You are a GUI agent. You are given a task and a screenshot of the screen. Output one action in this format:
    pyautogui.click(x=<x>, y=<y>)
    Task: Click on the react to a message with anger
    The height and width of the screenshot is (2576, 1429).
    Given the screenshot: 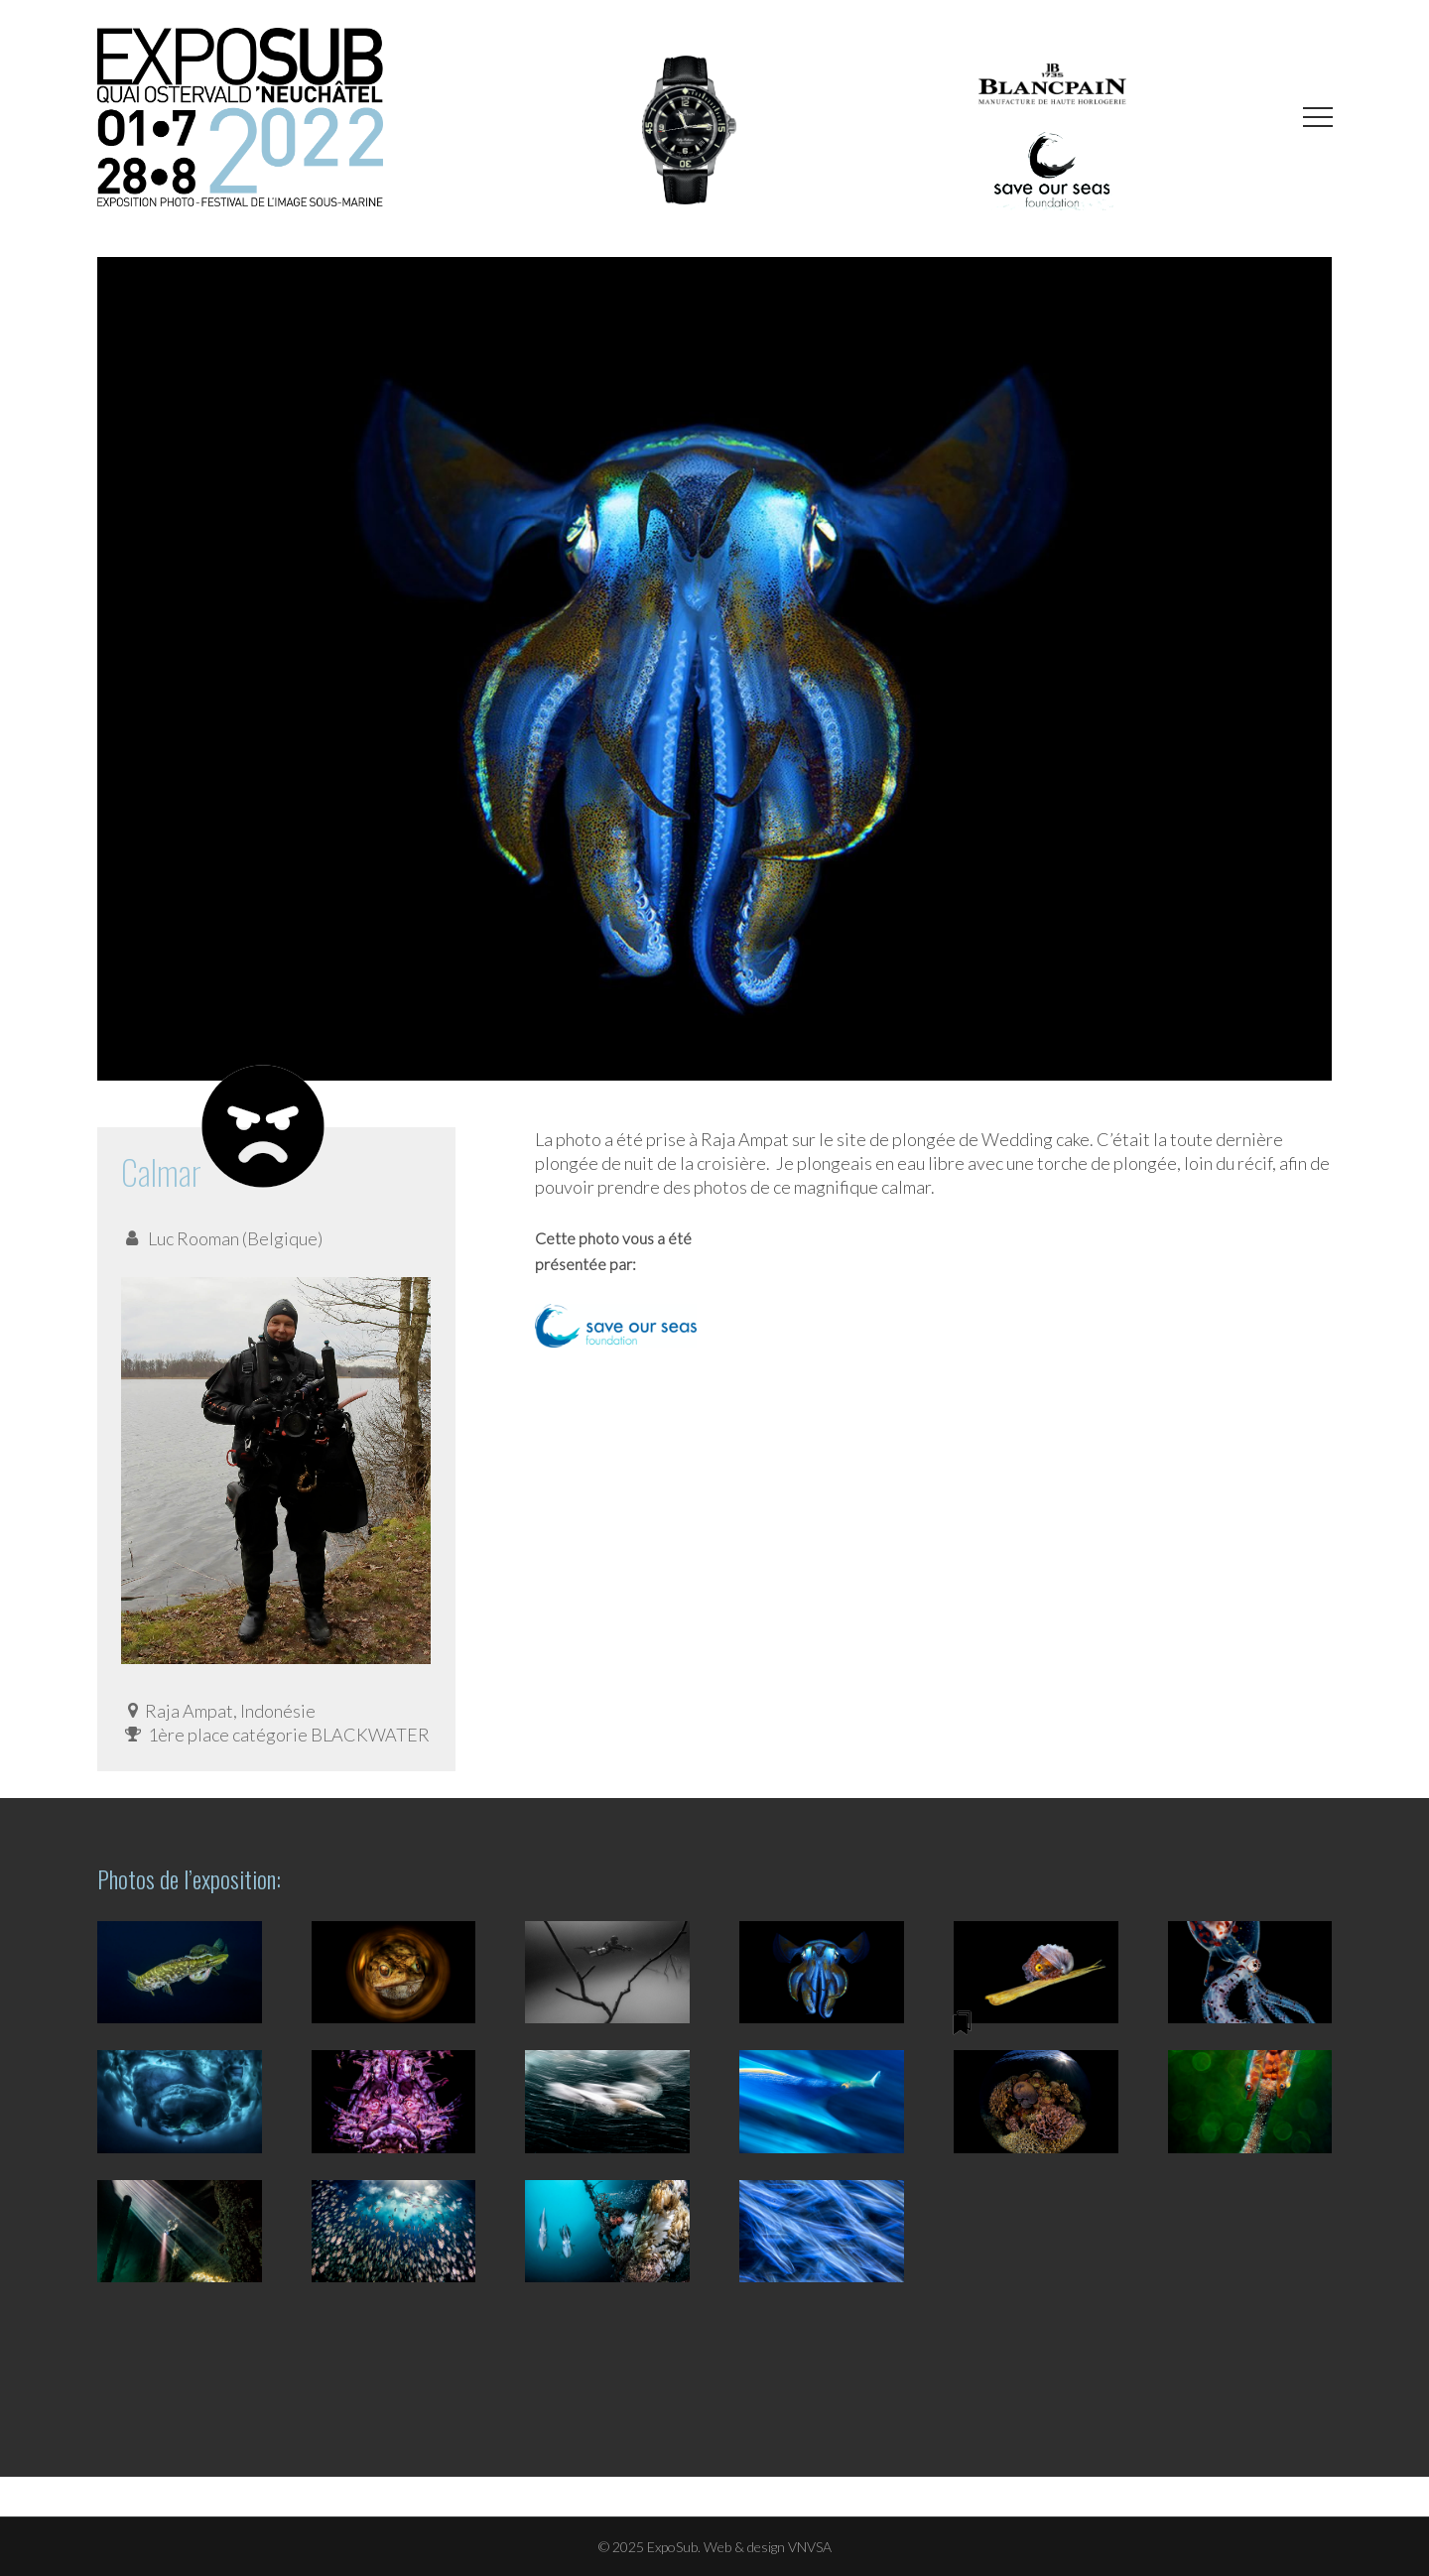 What is the action you would take?
    pyautogui.click(x=263, y=1126)
    